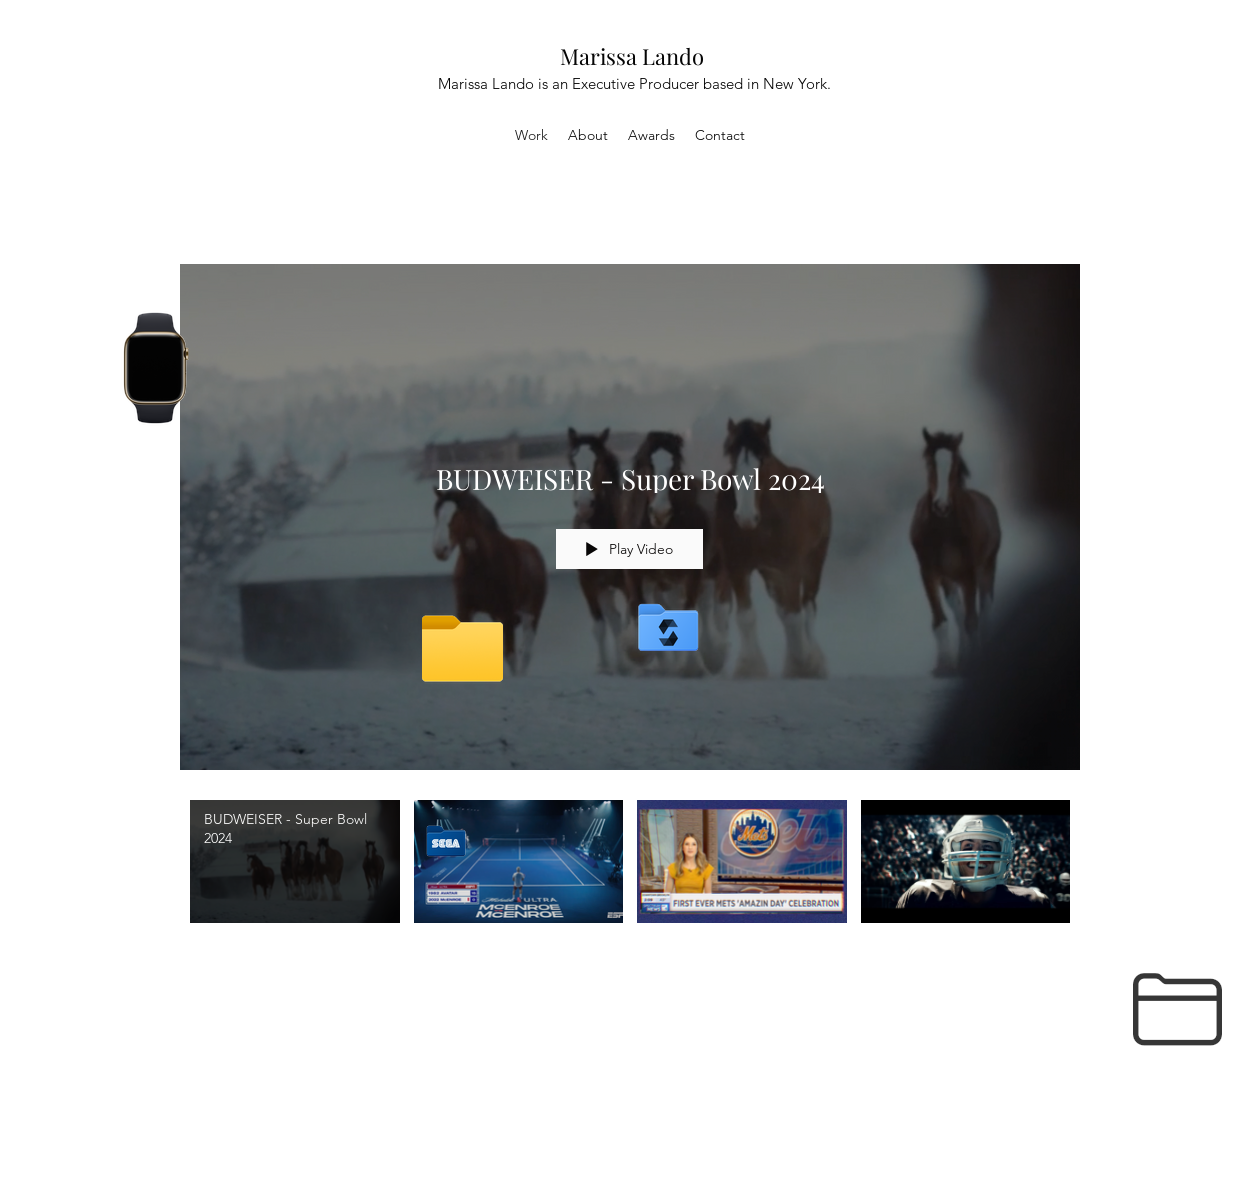  Describe the element at coordinates (462, 649) in the screenshot. I see `open a folder to view its contents` at that location.